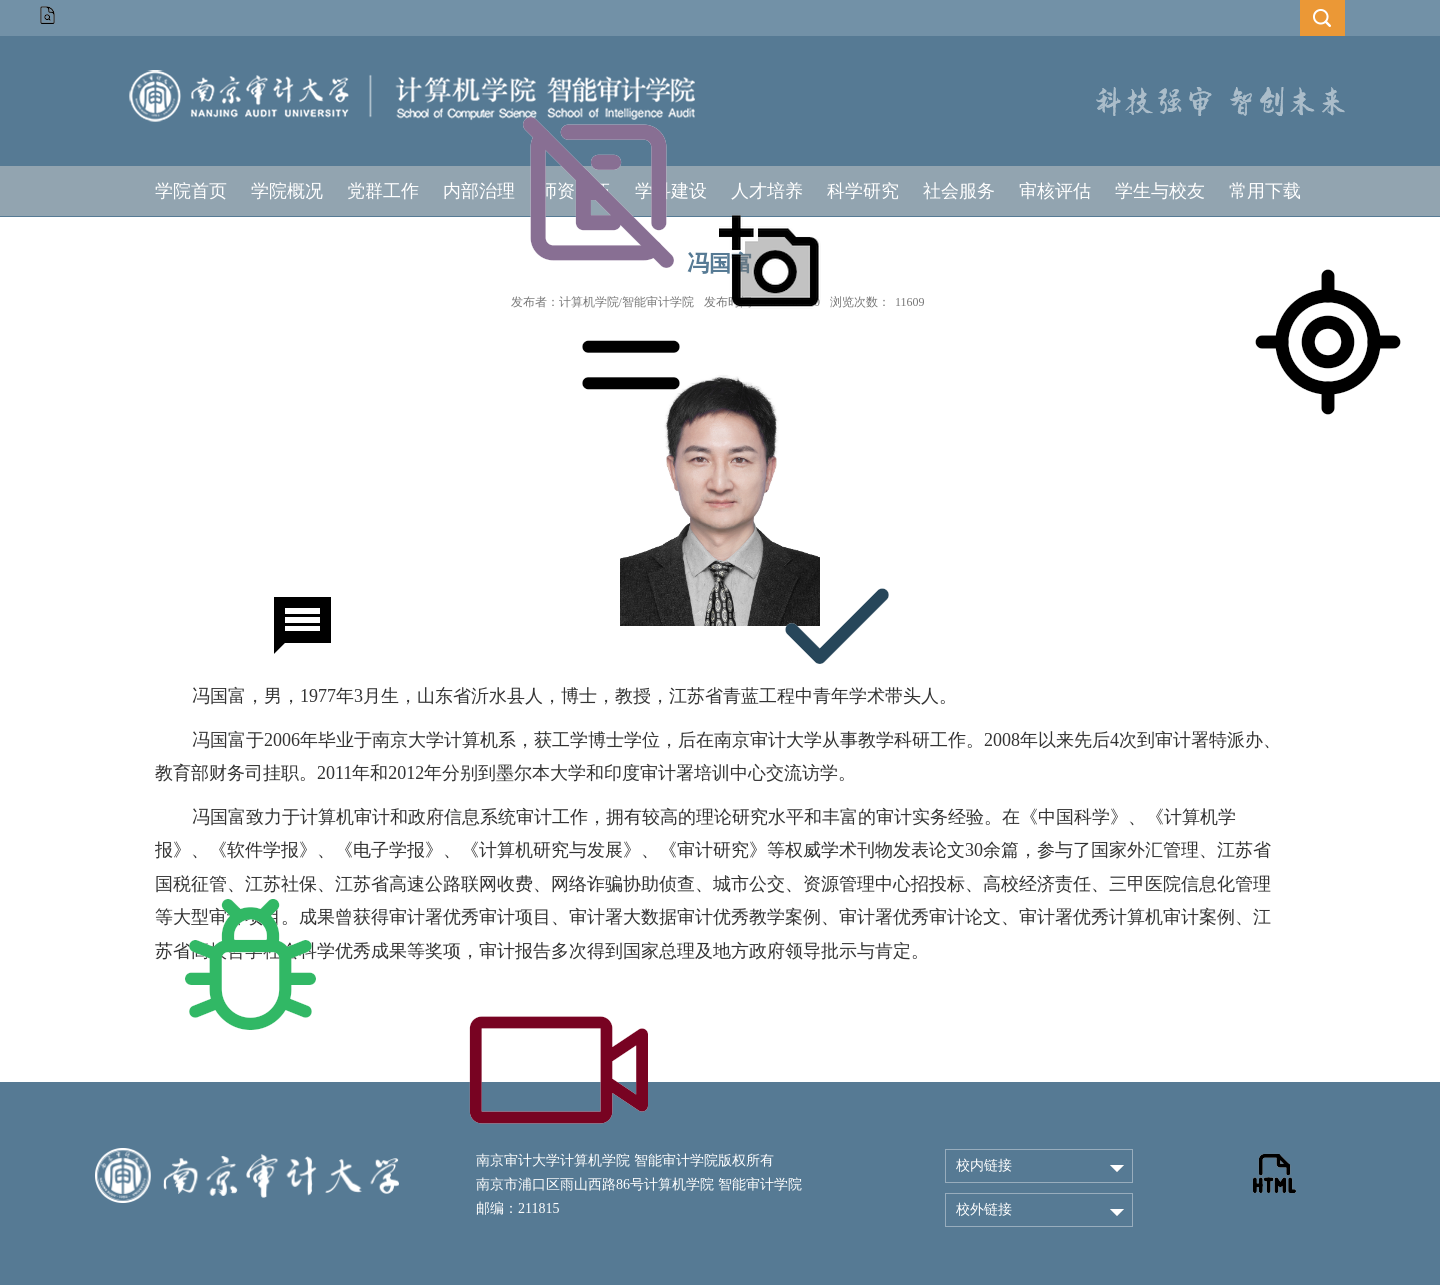  I want to click on add a new photo, so click(771, 263).